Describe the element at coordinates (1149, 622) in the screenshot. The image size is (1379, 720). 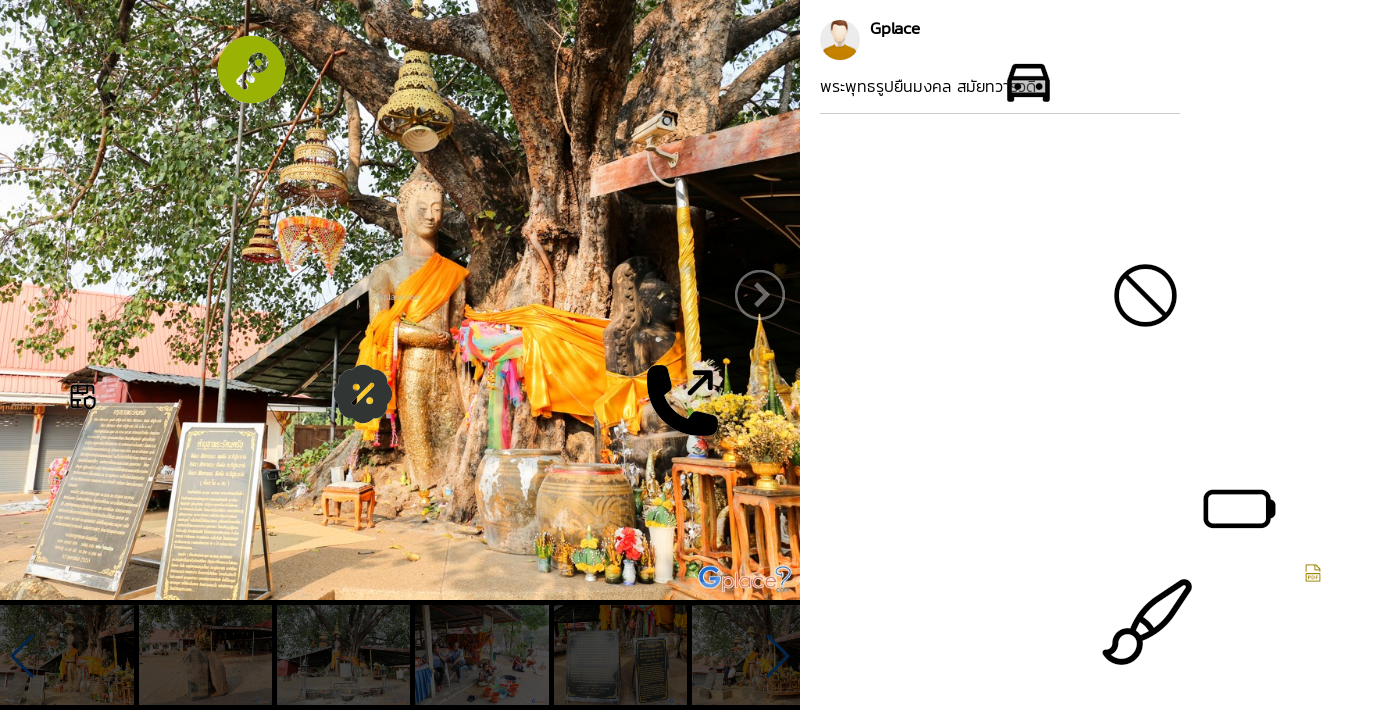
I see `access drawing or painting tools` at that location.